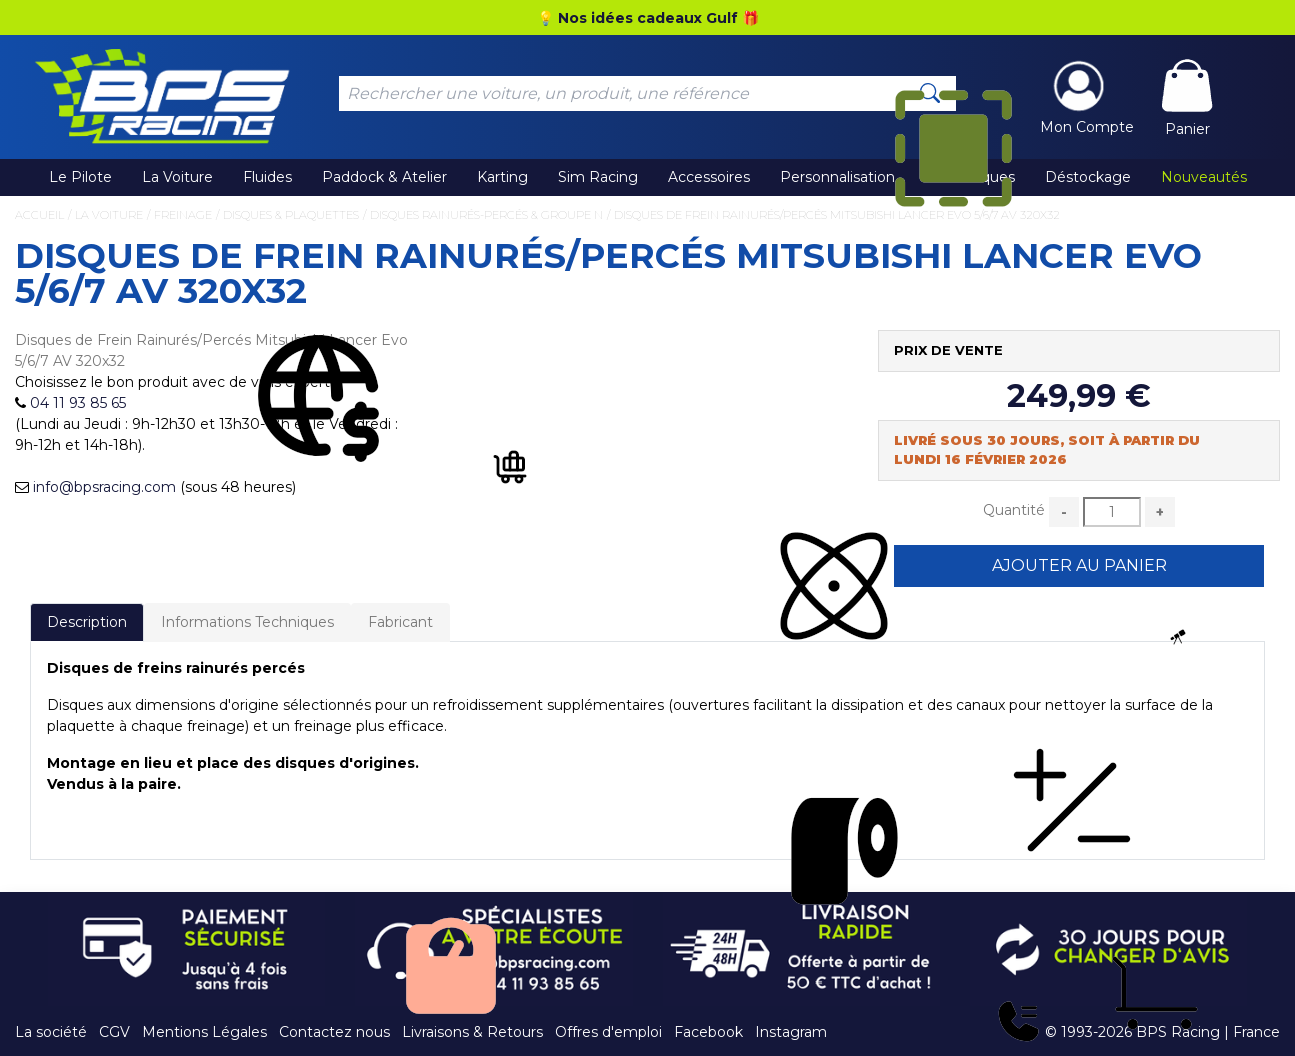 The image size is (1295, 1056). What do you see at coordinates (1019, 1020) in the screenshot?
I see `view contact list or phone directory` at bounding box center [1019, 1020].